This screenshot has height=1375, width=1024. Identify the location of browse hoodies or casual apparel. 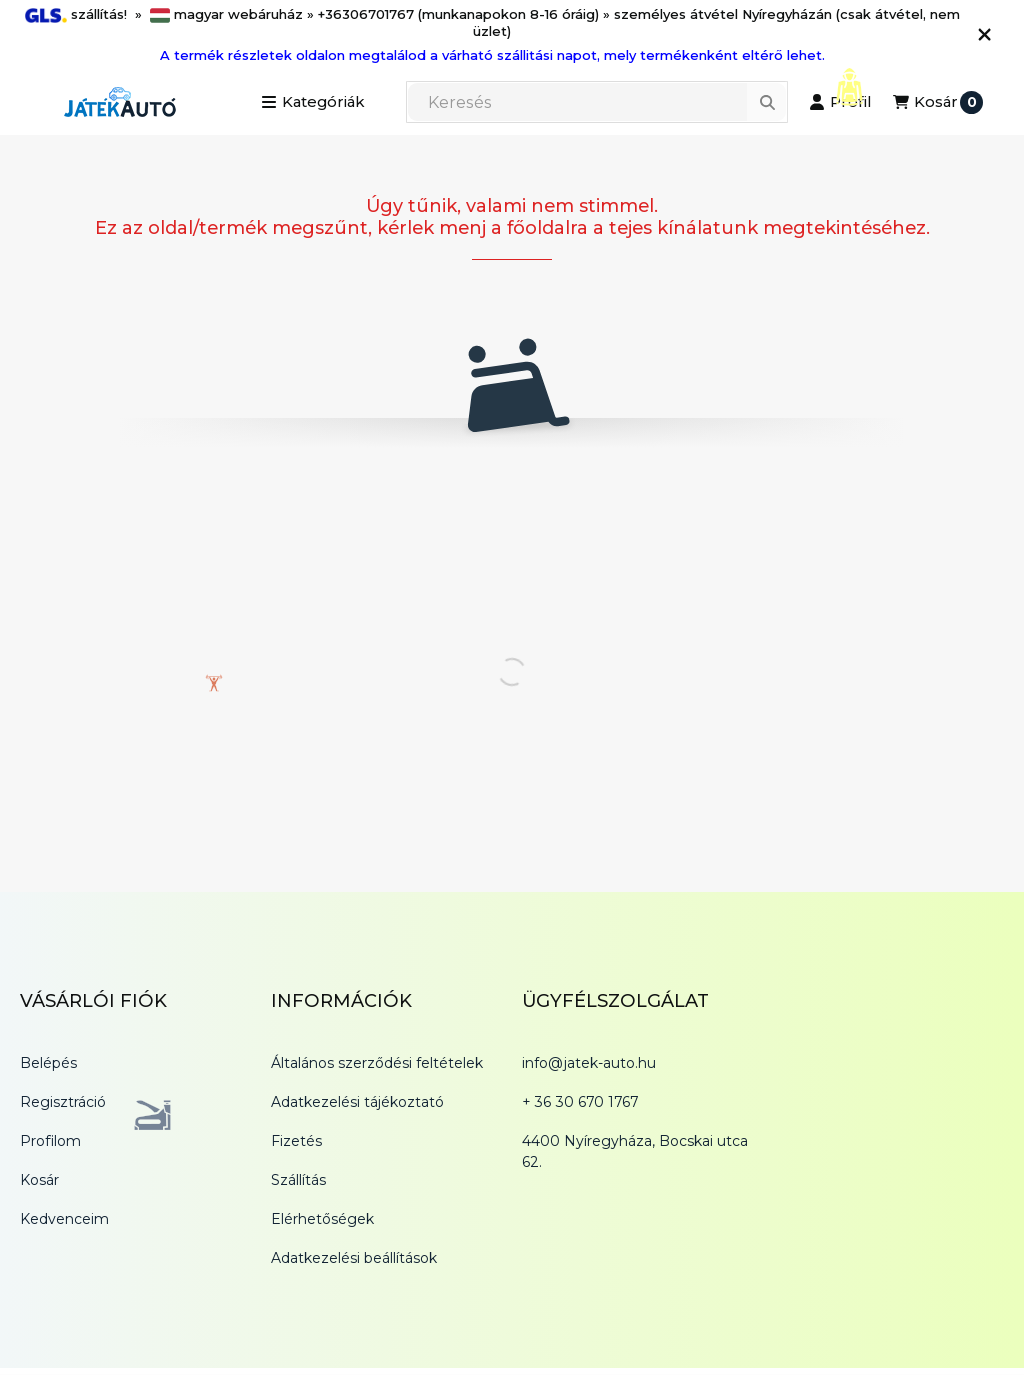
(849, 86).